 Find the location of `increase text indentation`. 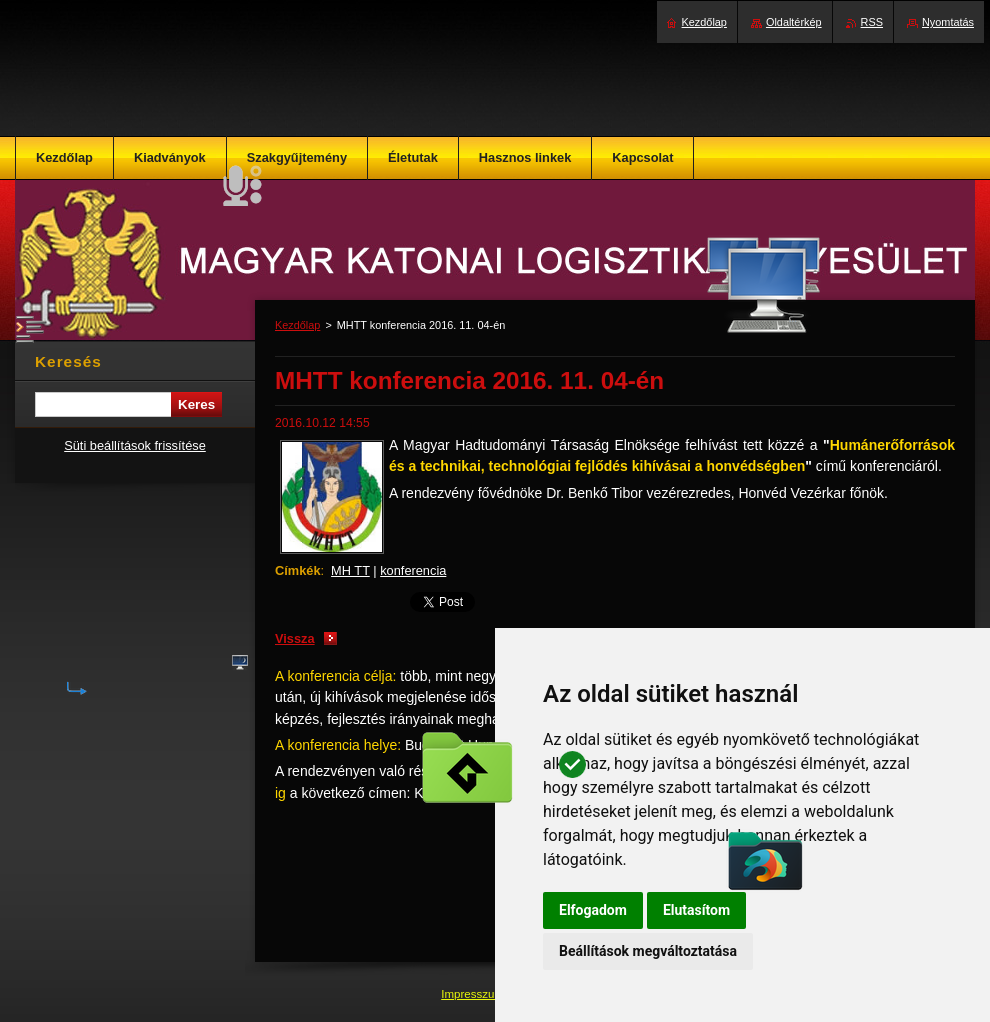

increase text indentation is located at coordinates (31, 330).